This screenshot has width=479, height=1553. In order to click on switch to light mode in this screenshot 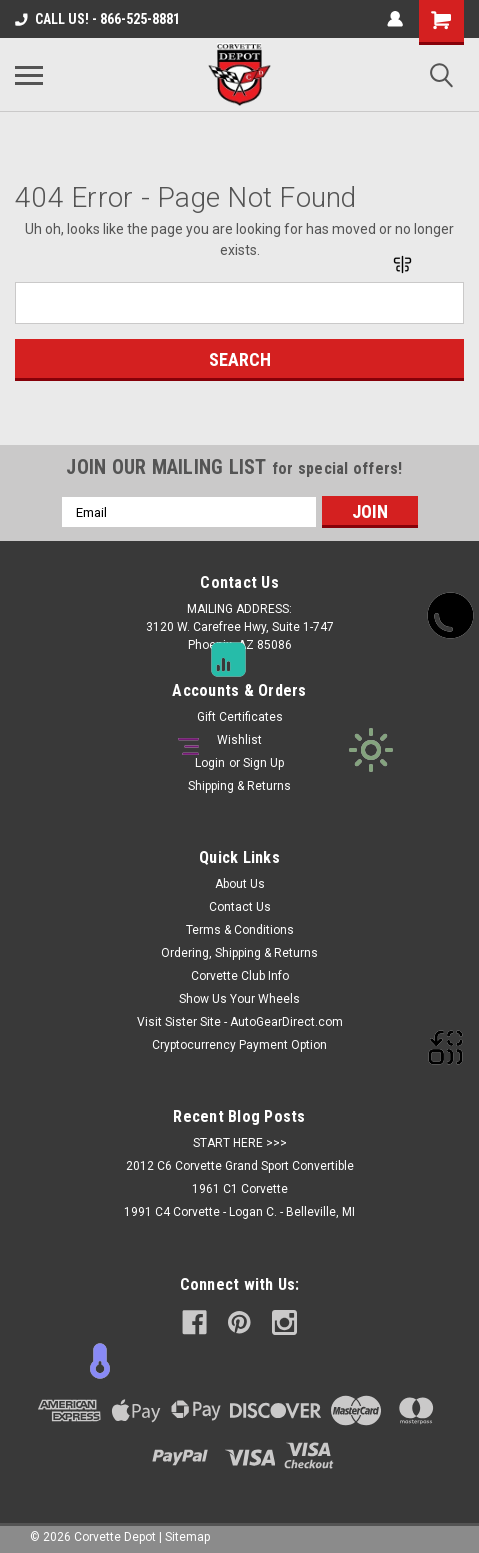, I will do `click(371, 750)`.